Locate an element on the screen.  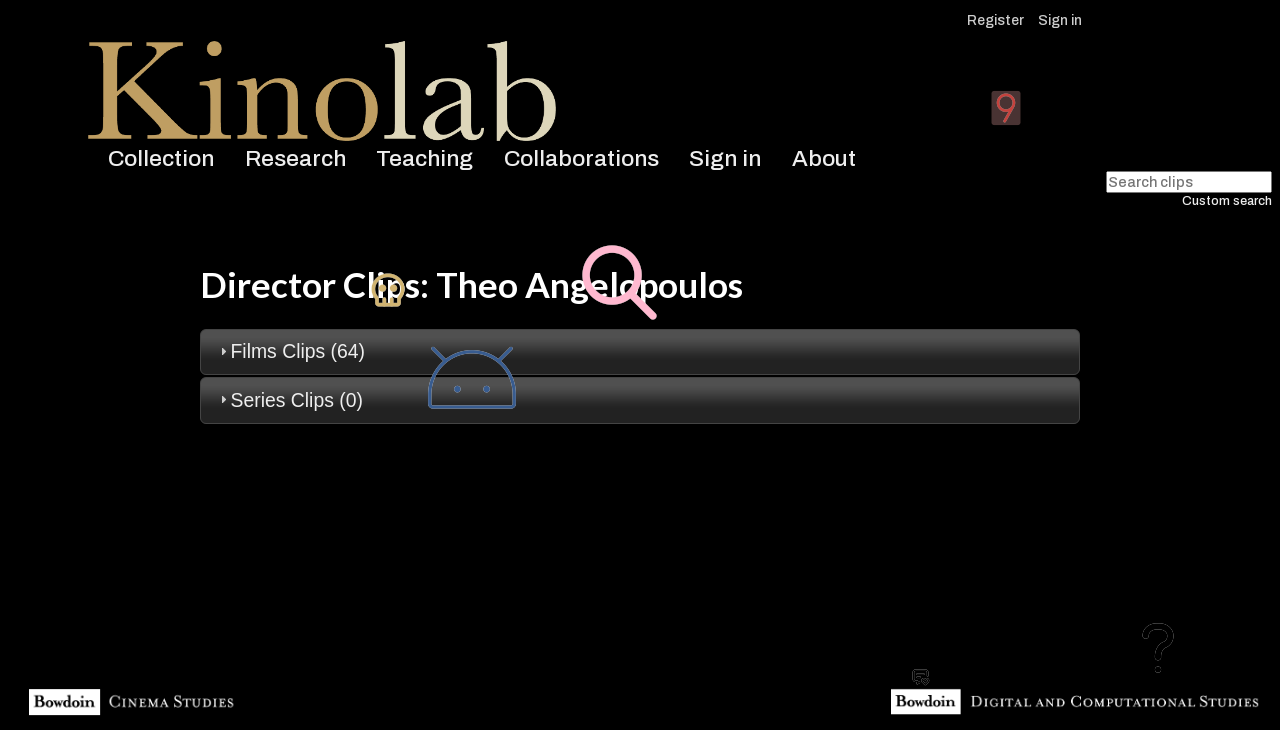
view liked or favorited messages is located at coordinates (920, 676).